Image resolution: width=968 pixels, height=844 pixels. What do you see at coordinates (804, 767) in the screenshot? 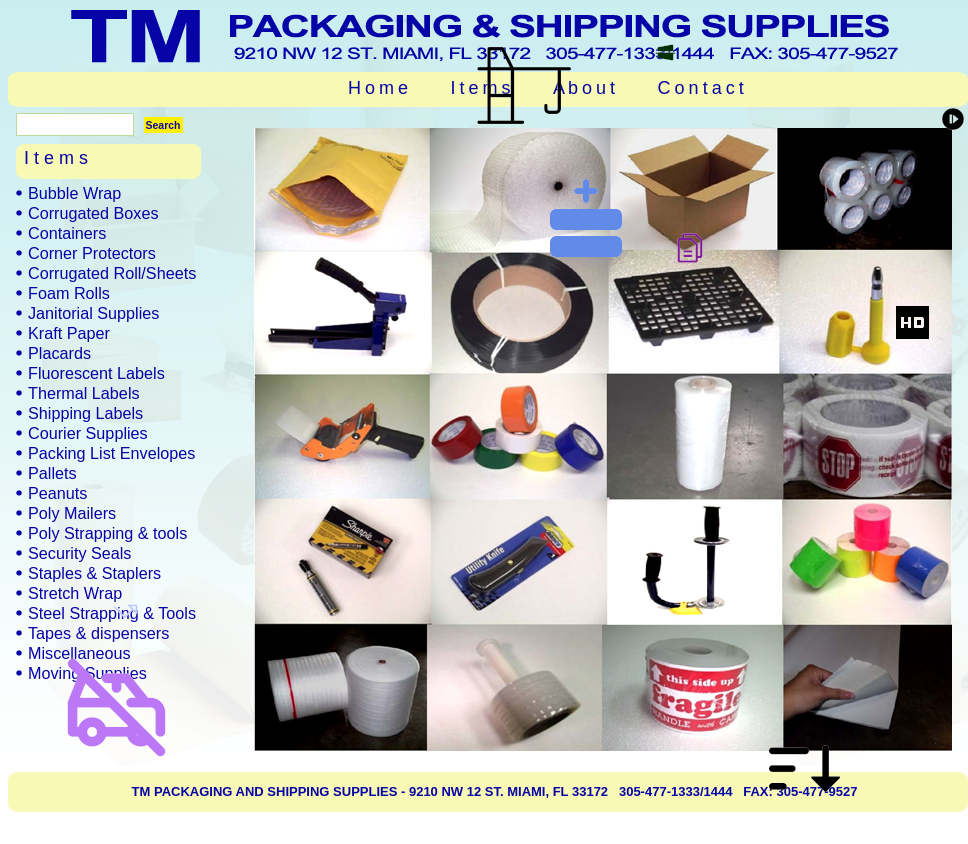
I see `sort items in descending order` at bounding box center [804, 767].